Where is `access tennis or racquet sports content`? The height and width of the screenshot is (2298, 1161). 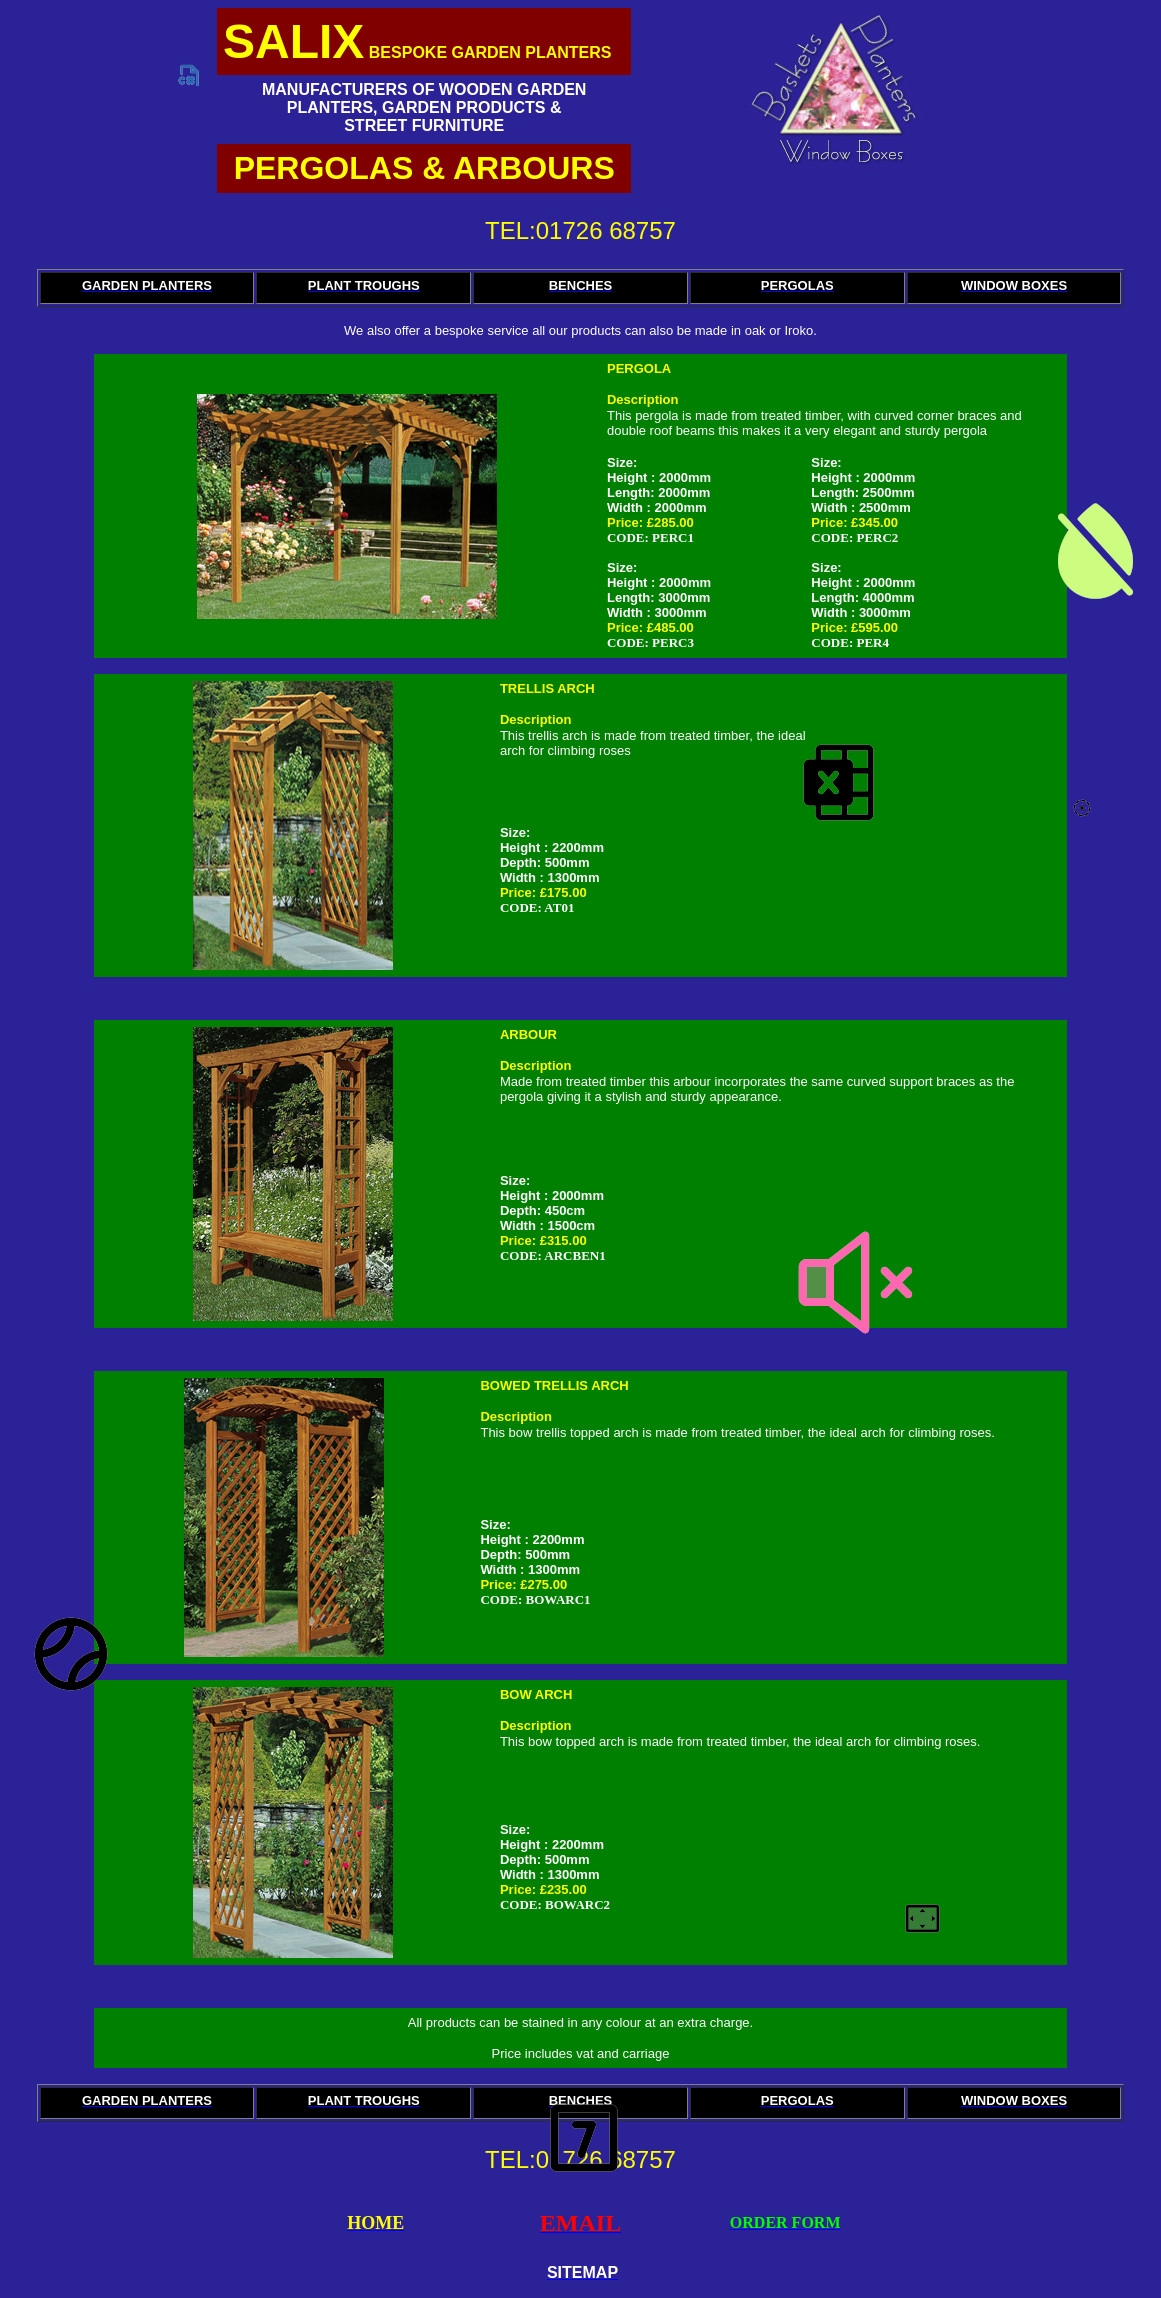
access tennis or racquet sports content is located at coordinates (71, 1654).